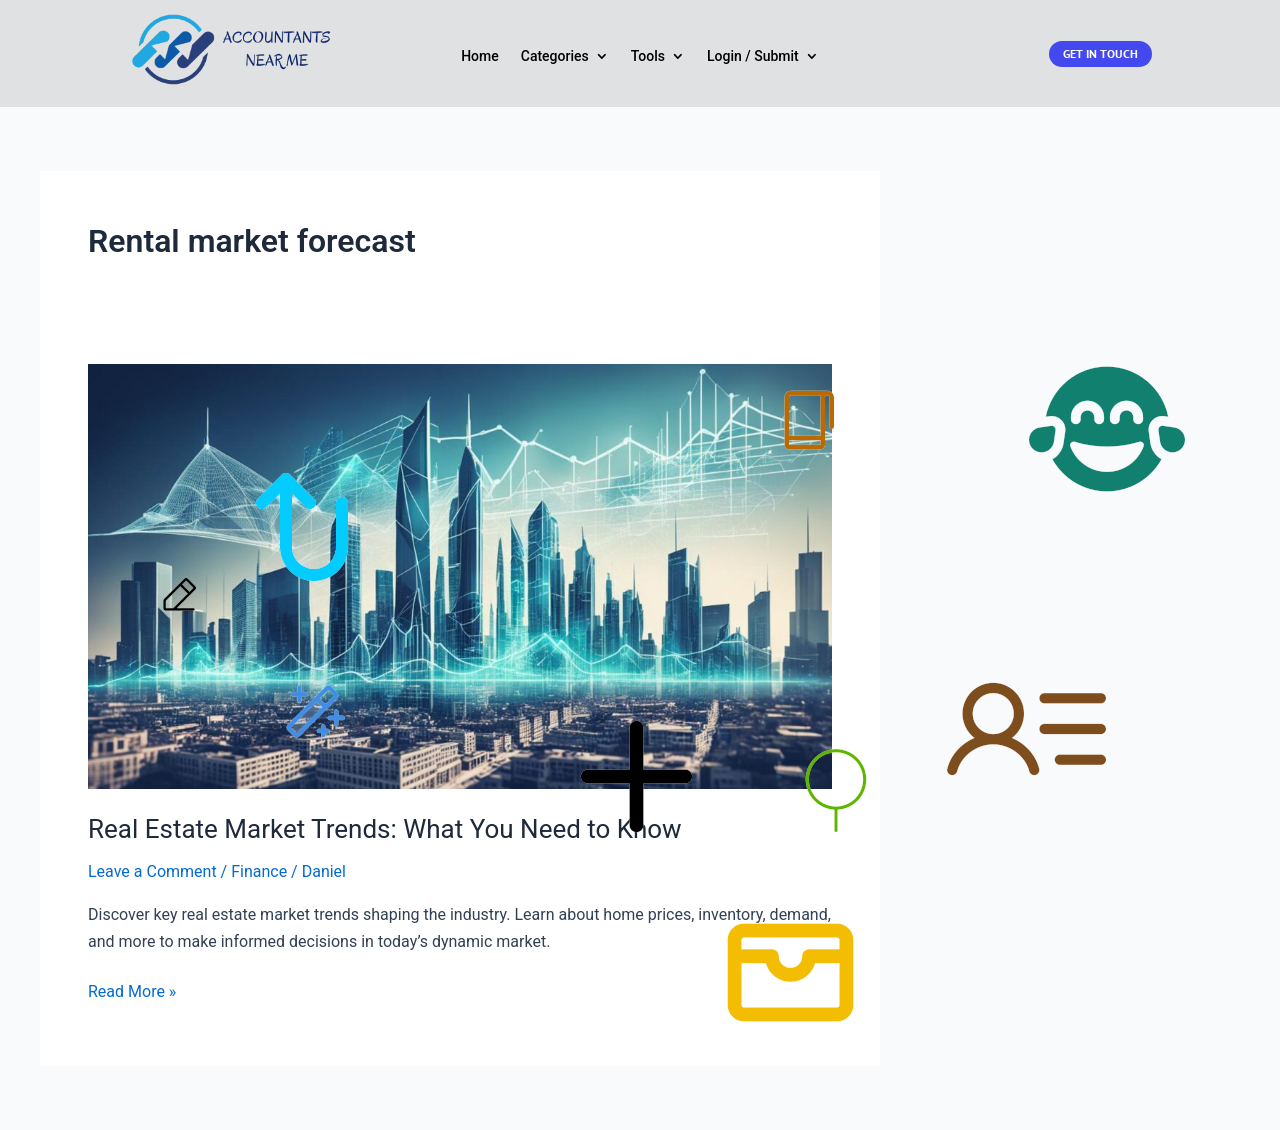 Image resolution: width=1280 pixels, height=1130 pixels. What do you see at coordinates (807, 420) in the screenshot?
I see `view towel or linen amenities` at bounding box center [807, 420].